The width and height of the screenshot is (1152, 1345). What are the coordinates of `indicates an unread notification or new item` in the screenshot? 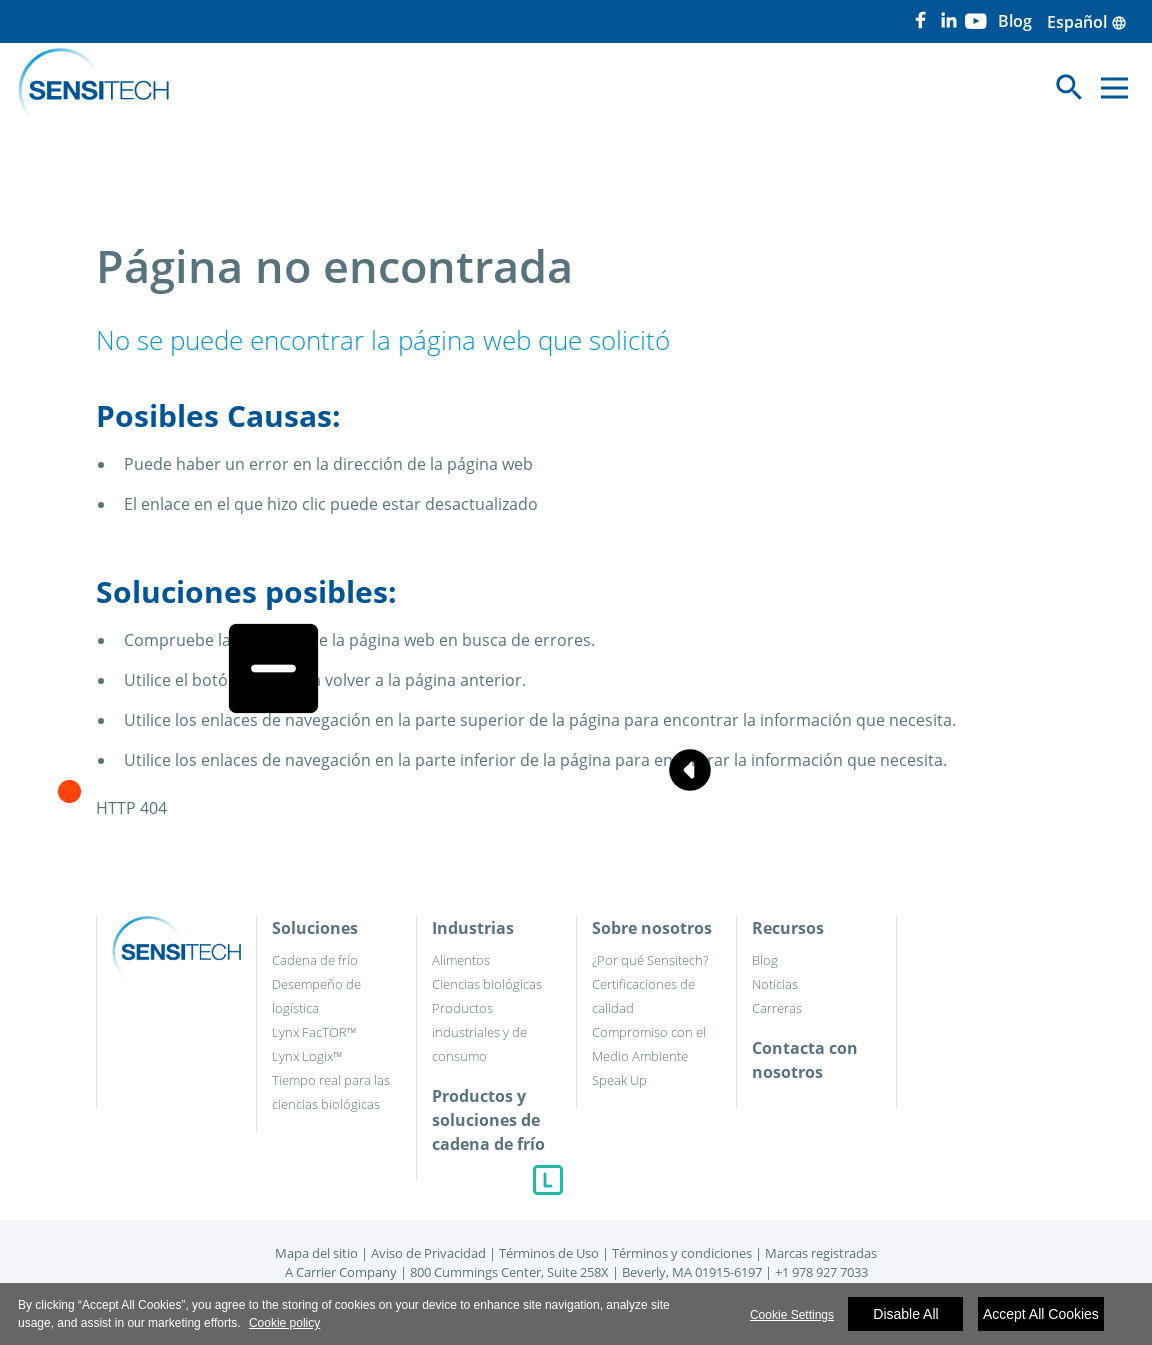 It's located at (69, 791).